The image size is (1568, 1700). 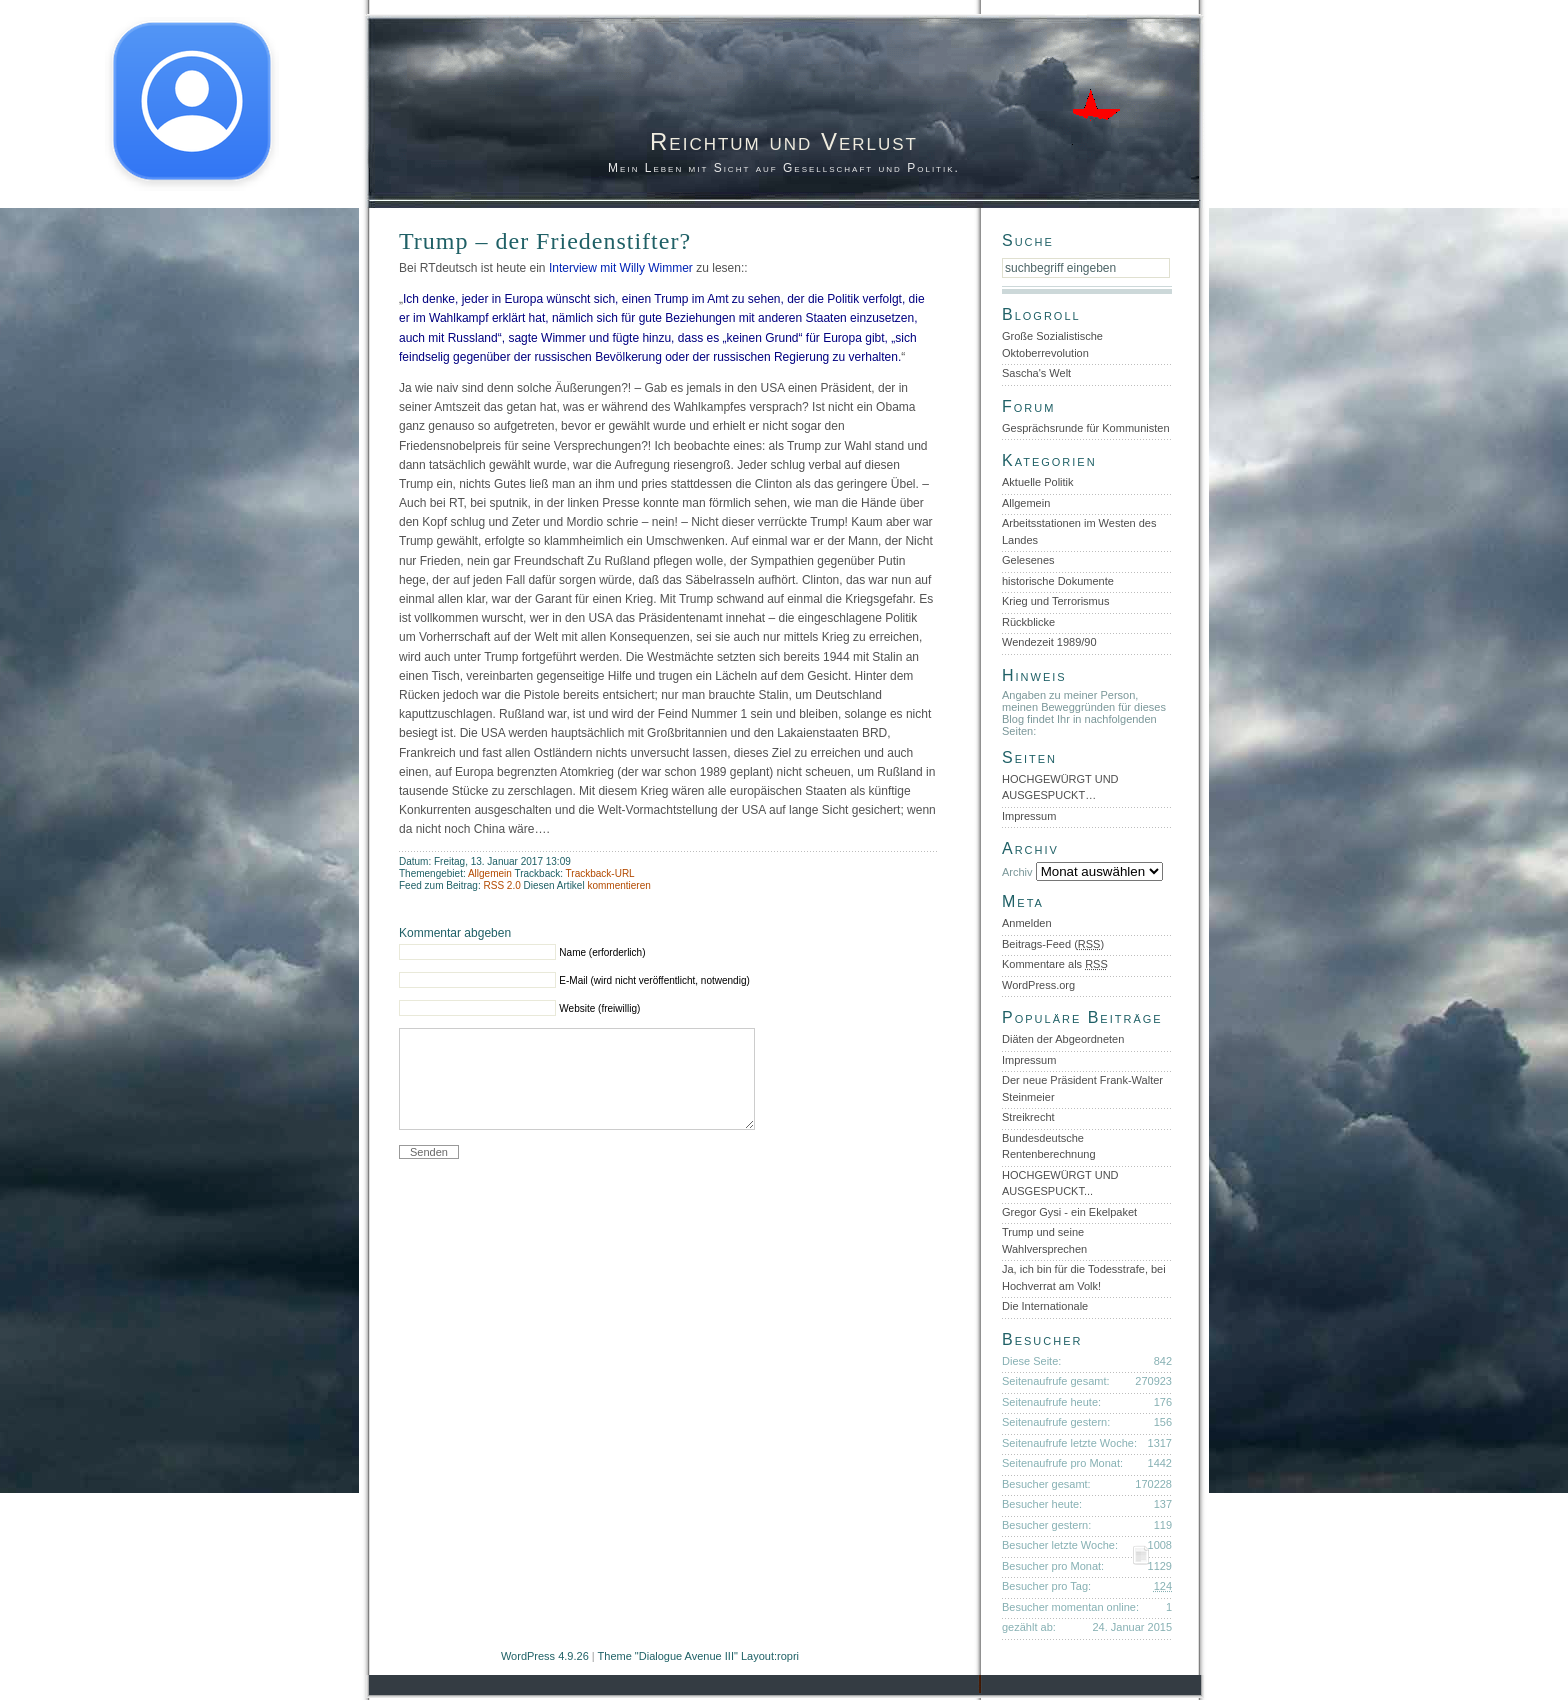 I want to click on a configuration file associated with wine (windows compatibility layer), so click(x=1141, y=1555).